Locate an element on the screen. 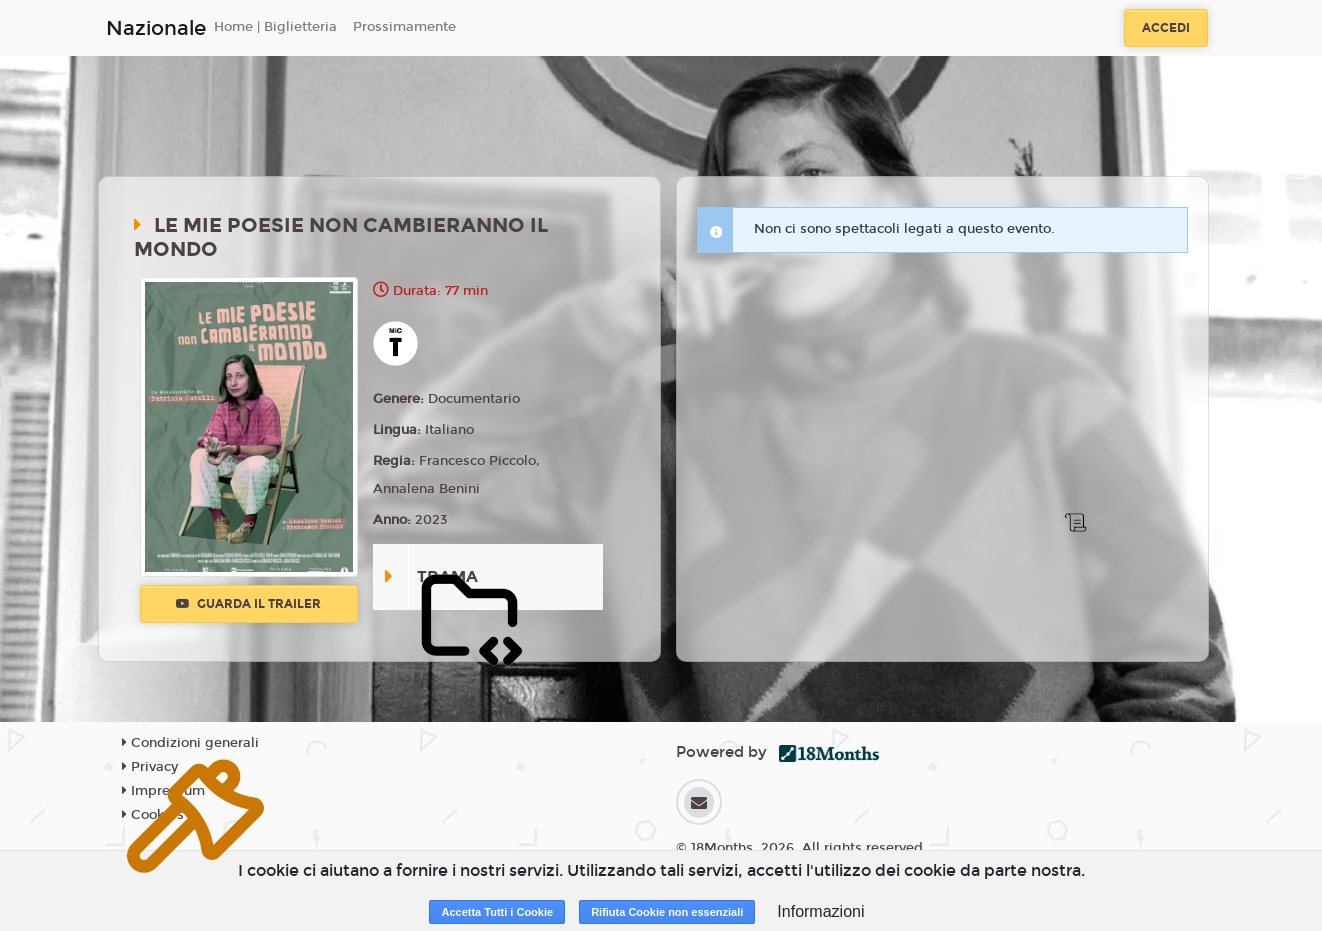 This screenshot has height=931, width=1322. view terms and conditions or legal documents is located at coordinates (1076, 522).